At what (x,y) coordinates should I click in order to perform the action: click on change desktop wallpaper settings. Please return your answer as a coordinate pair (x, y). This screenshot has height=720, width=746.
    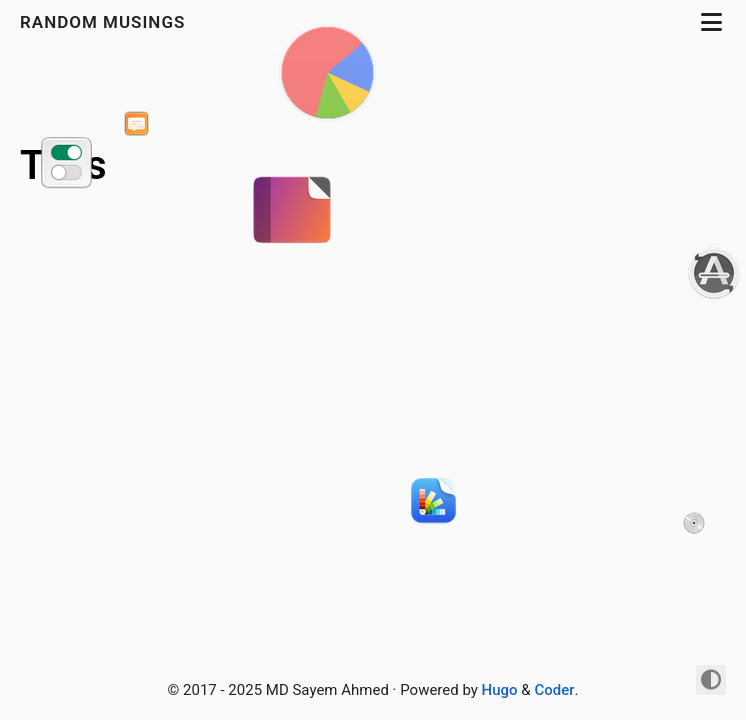
    Looking at the image, I should click on (292, 207).